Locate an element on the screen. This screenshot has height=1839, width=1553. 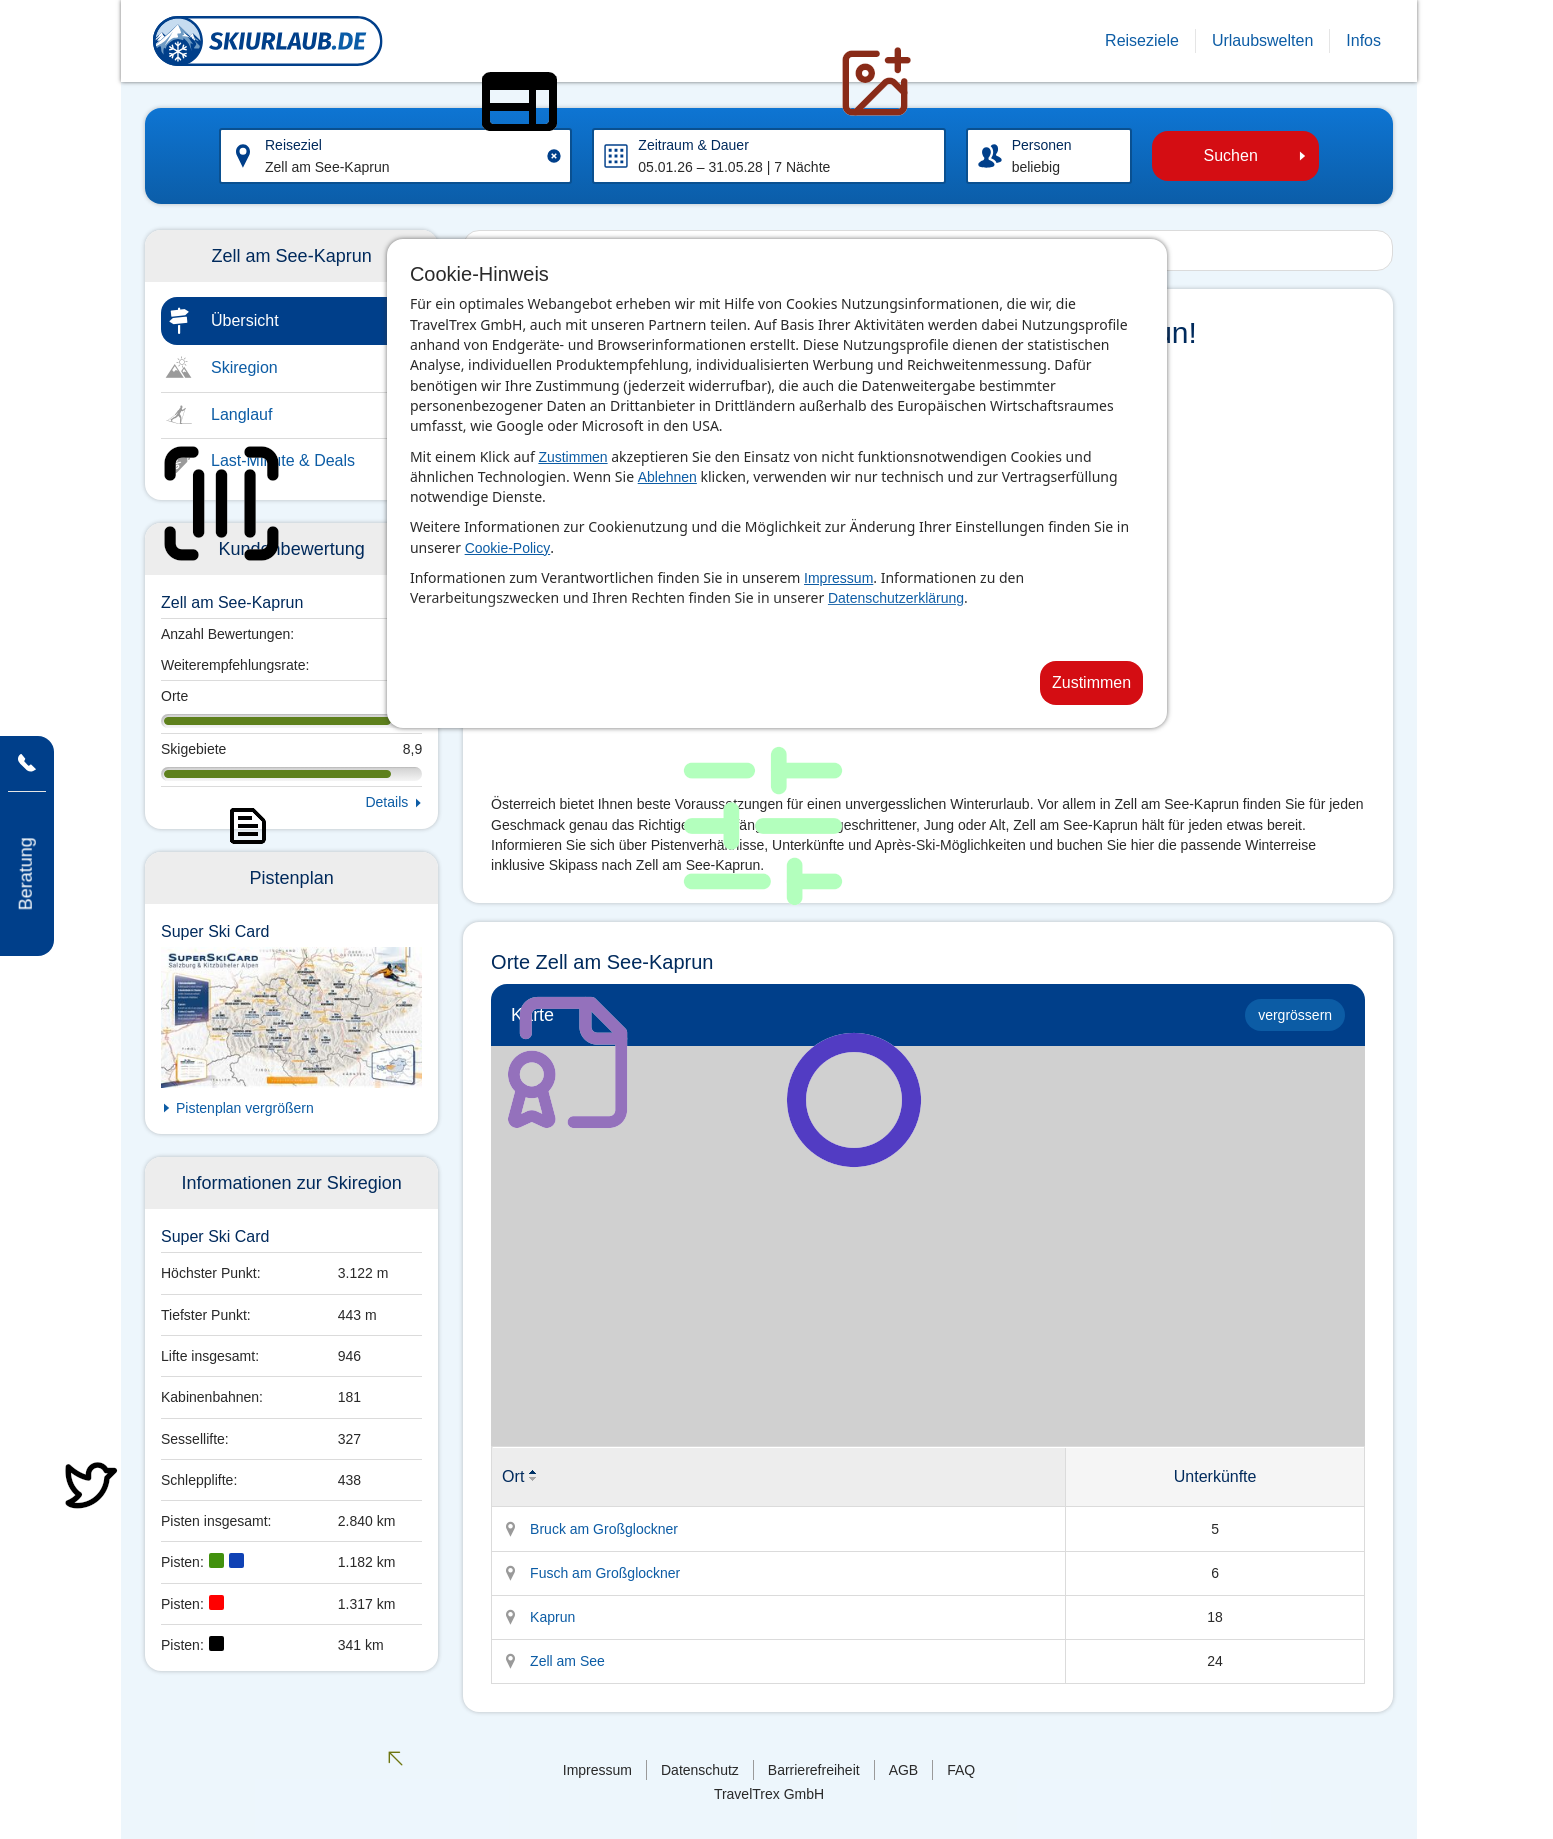
adjust settings or preferences is located at coordinates (763, 826).